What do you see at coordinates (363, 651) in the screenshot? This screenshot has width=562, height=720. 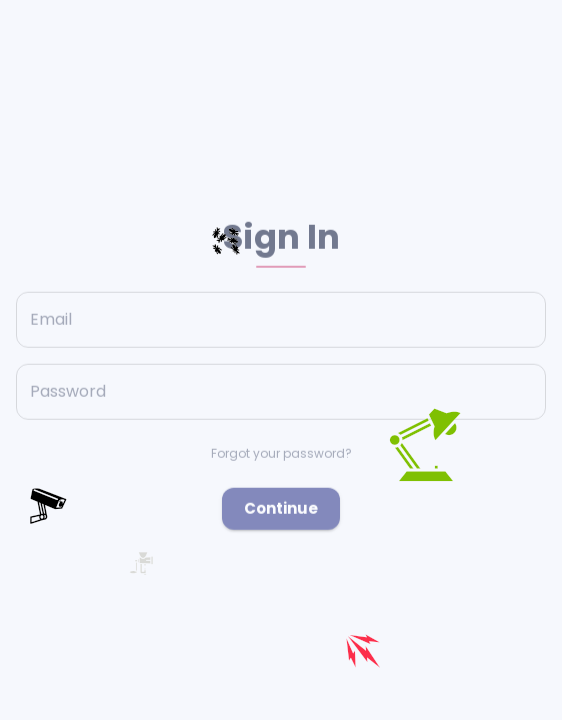 I see `indicates lightning or electrical storm warning` at bounding box center [363, 651].